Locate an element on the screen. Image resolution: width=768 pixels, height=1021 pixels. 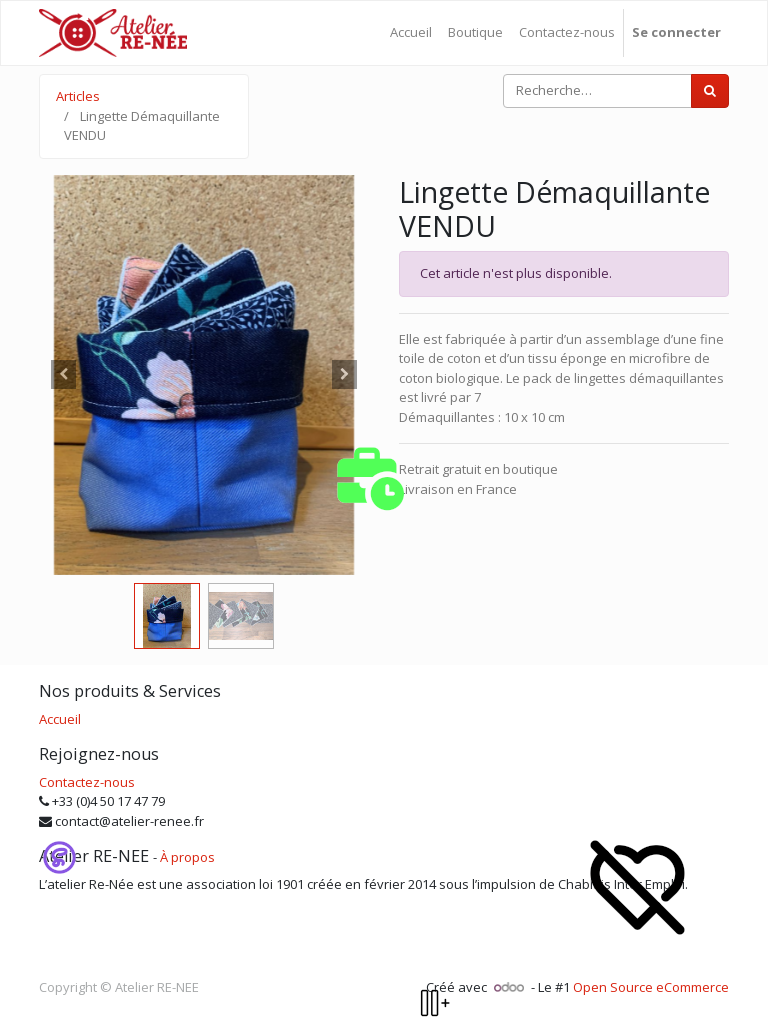
indicates sass stylesheet technology is located at coordinates (59, 857).